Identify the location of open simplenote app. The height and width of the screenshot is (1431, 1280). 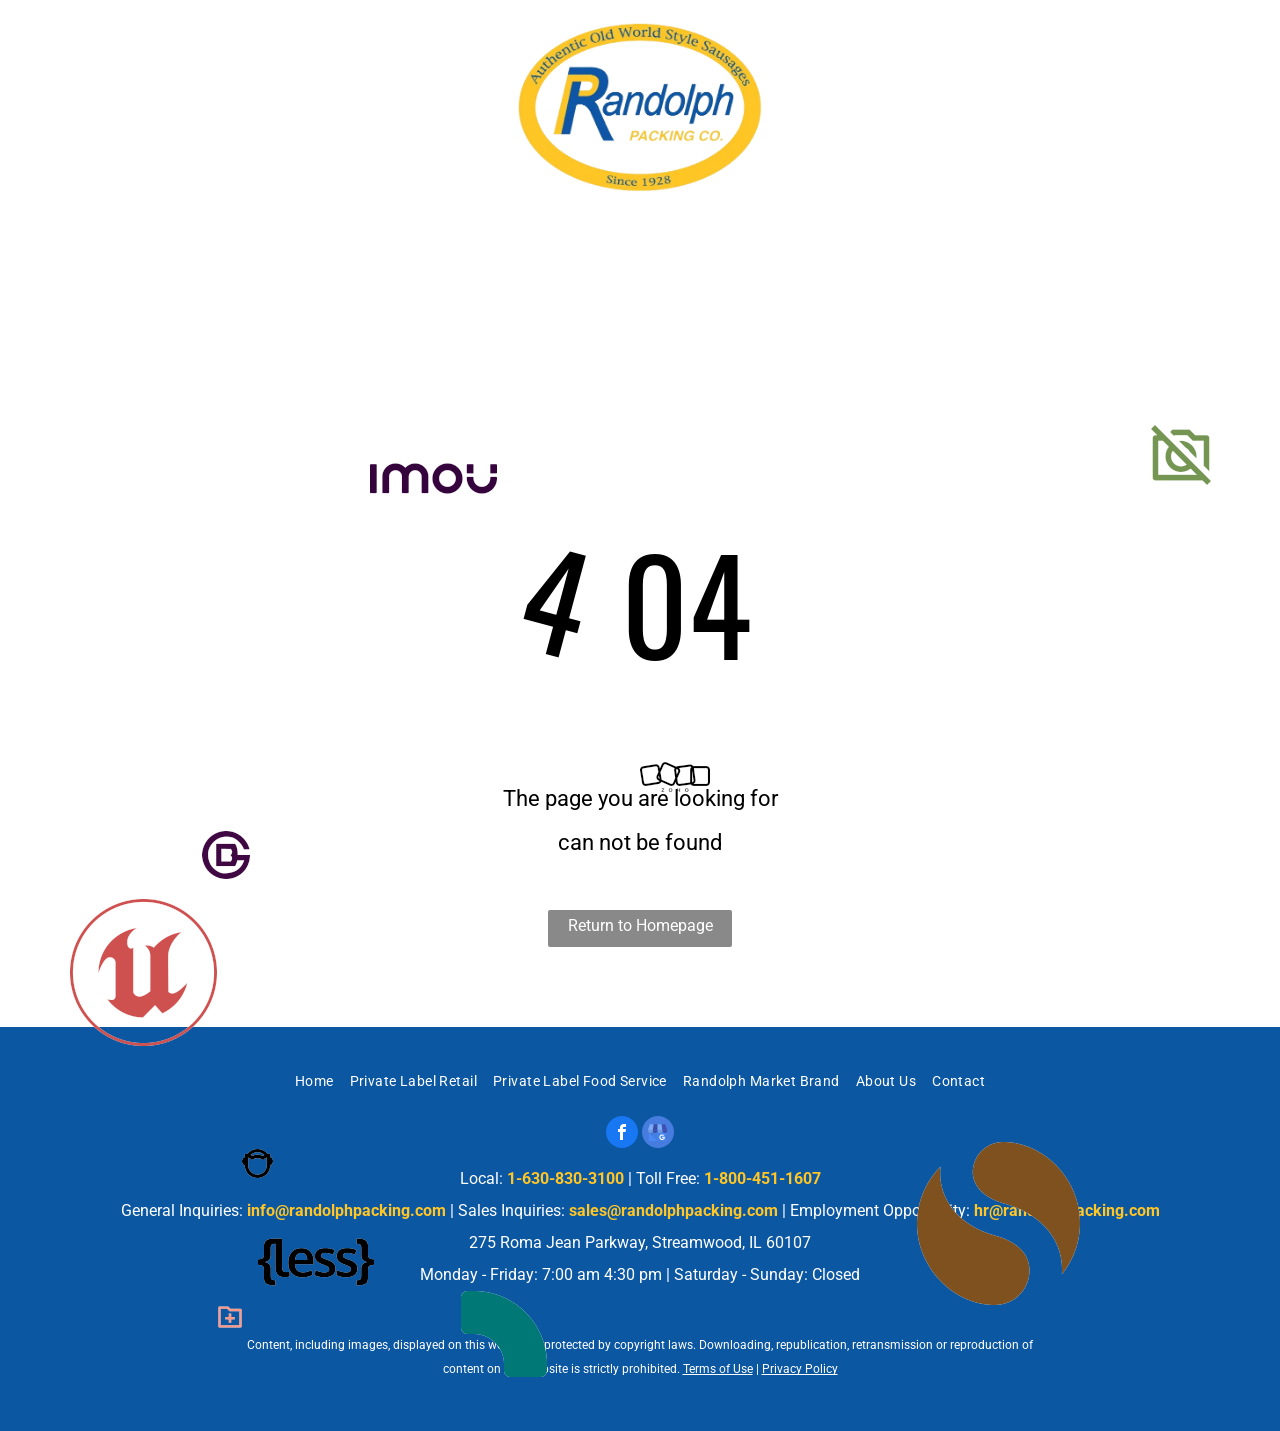
(998, 1223).